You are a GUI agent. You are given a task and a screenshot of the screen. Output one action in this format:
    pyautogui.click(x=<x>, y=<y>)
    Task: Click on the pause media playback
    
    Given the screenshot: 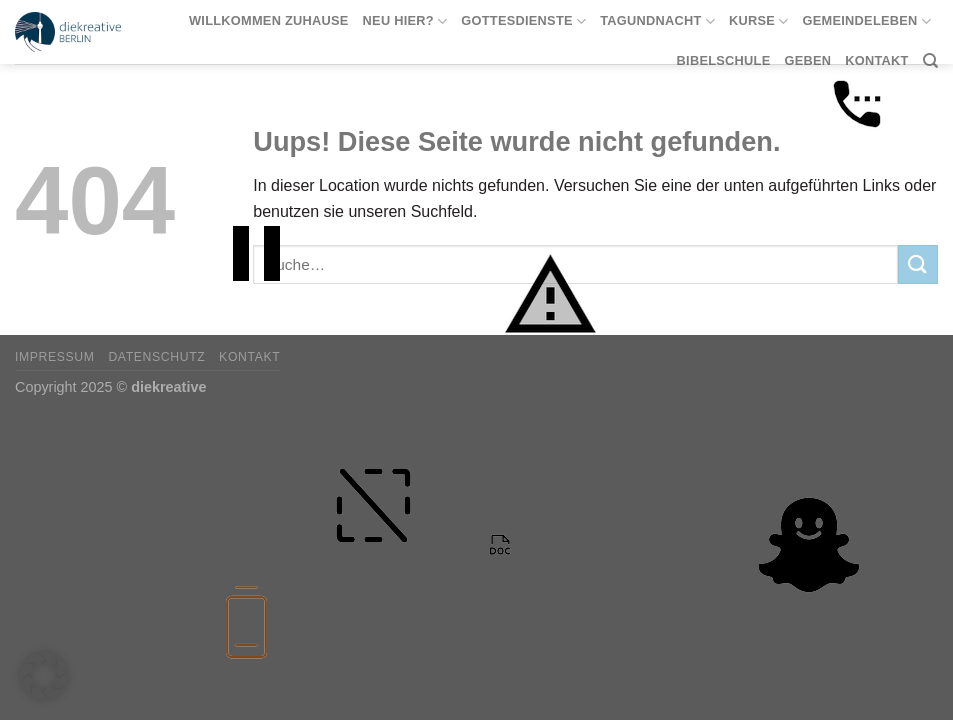 What is the action you would take?
    pyautogui.click(x=256, y=253)
    